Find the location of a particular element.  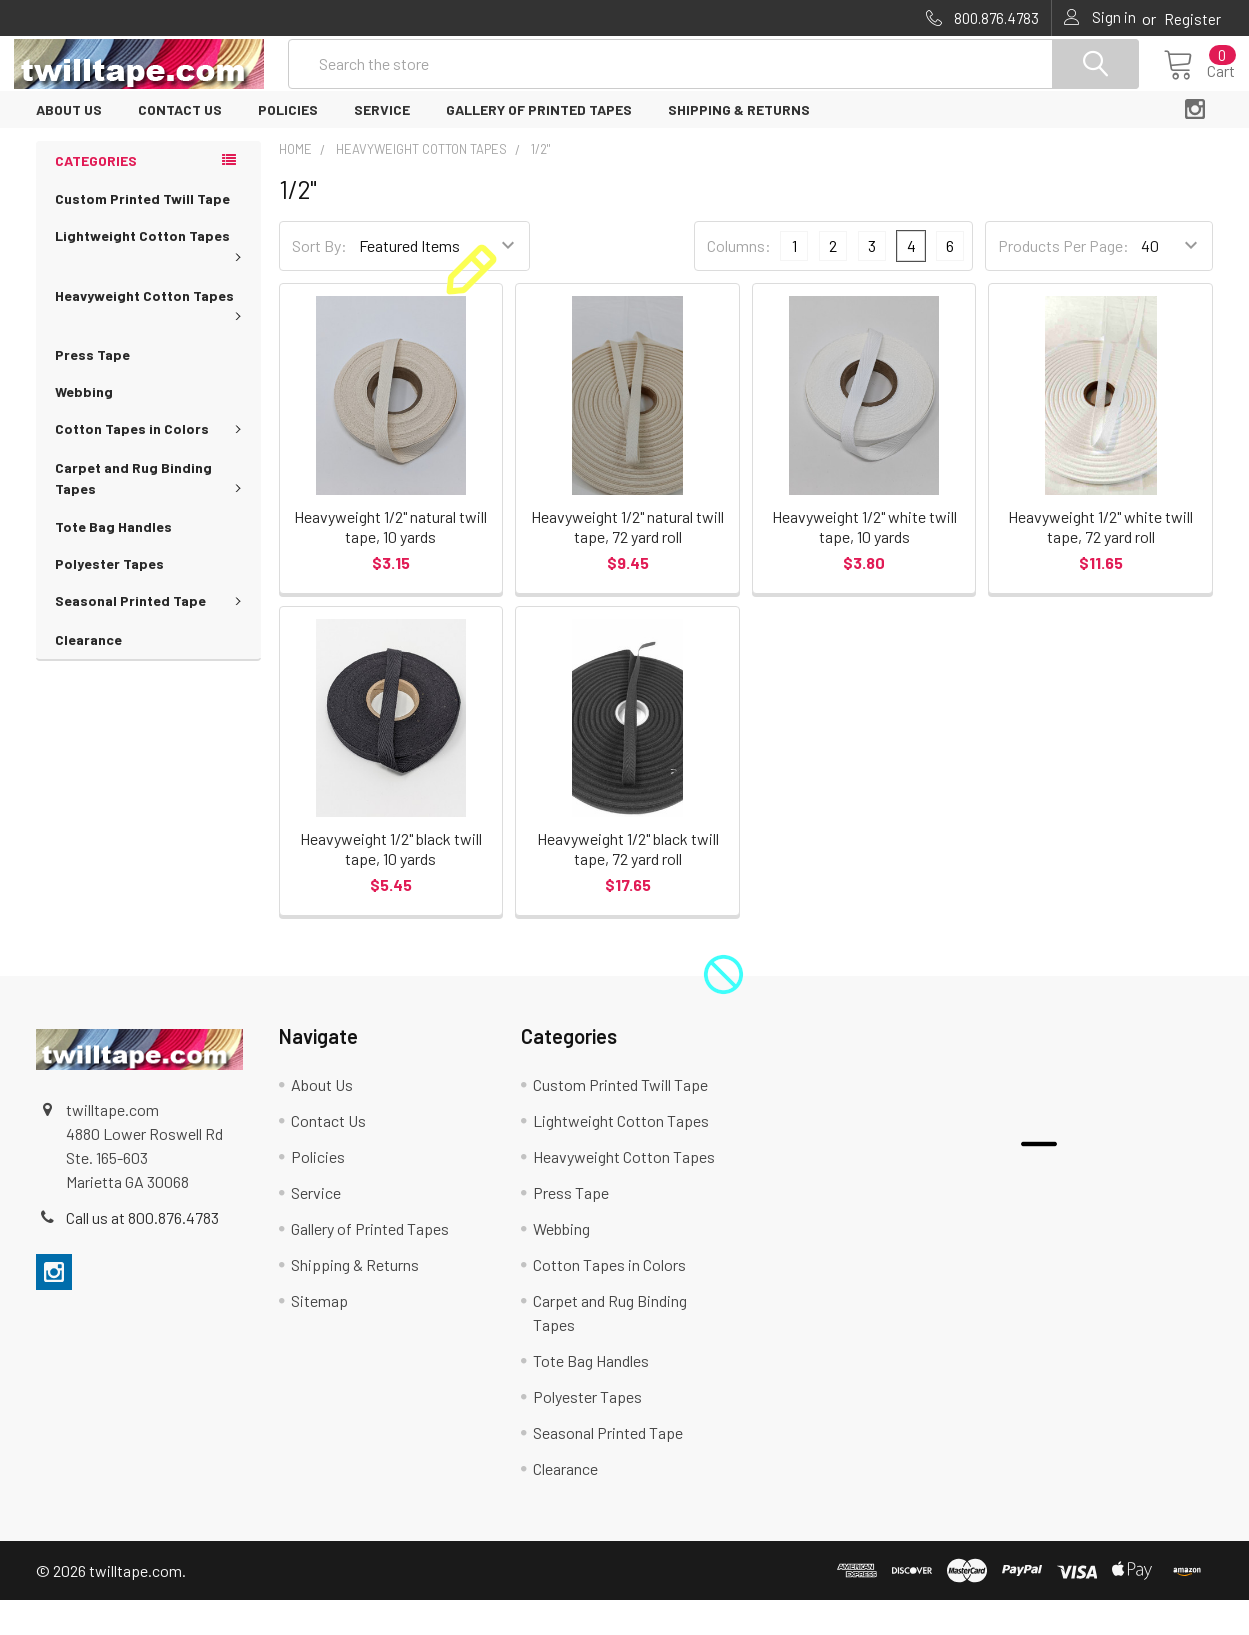

edit content or settings is located at coordinates (471, 269).